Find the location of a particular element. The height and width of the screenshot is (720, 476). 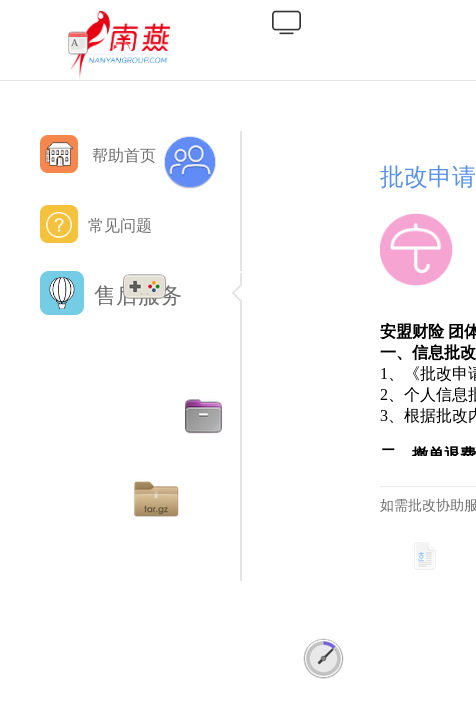

game controller input device is located at coordinates (144, 286).